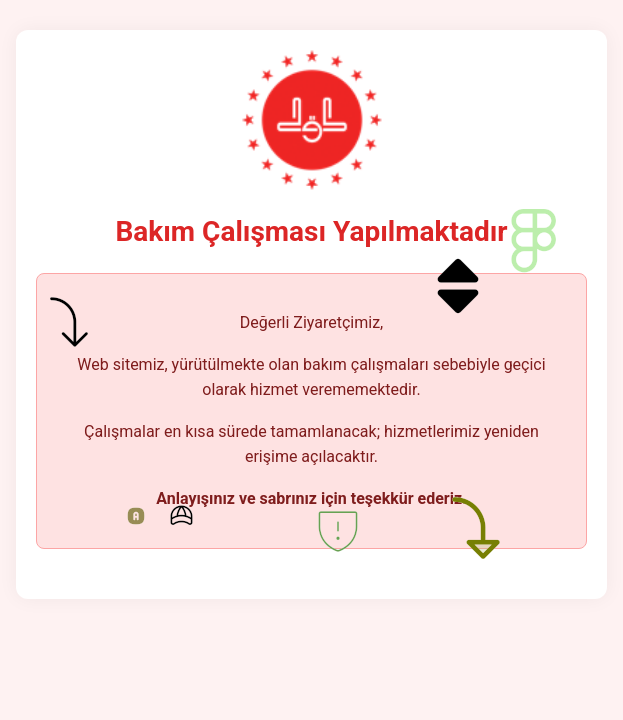  Describe the element at coordinates (69, 322) in the screenshot. I see `redirect content or flow downward` at that location.